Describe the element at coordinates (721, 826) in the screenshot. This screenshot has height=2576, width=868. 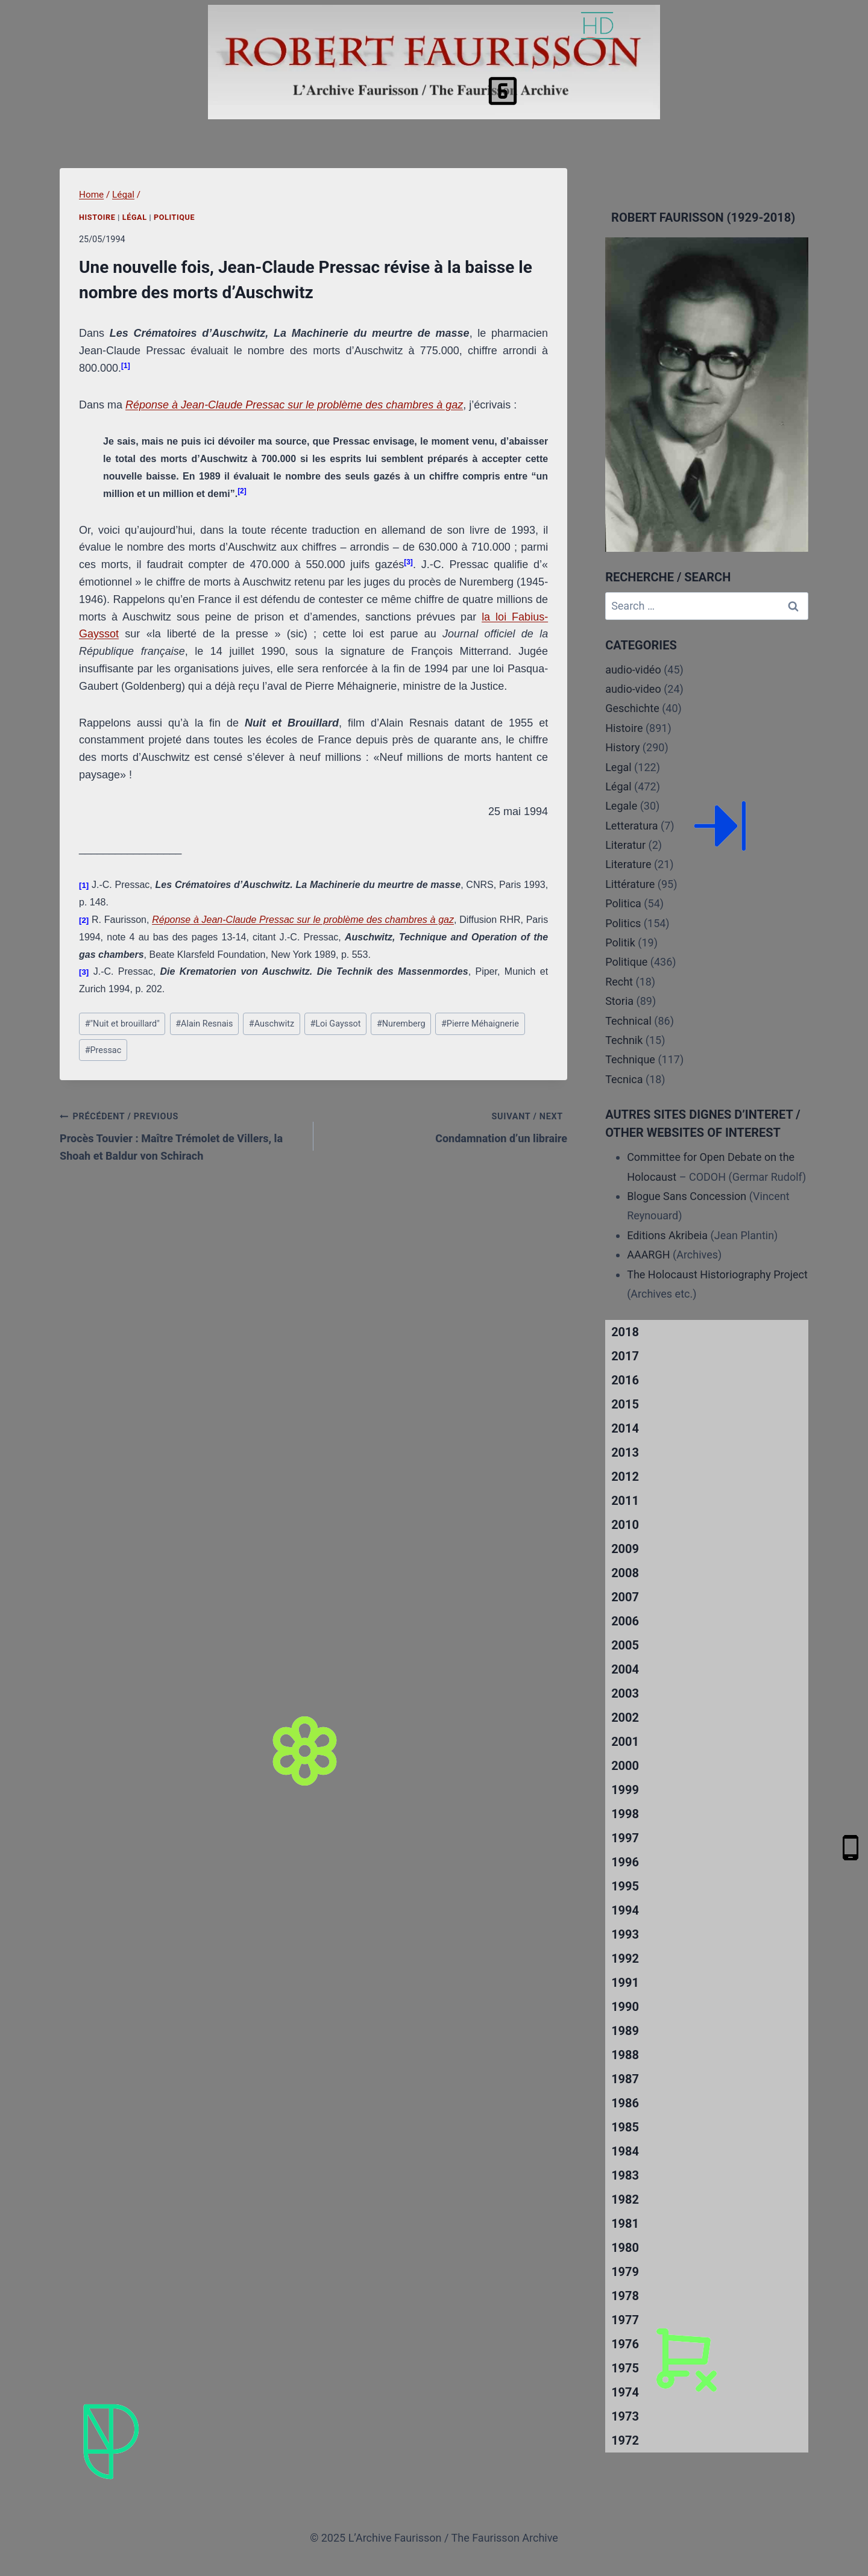
I see `go to end of content or list` at that location.